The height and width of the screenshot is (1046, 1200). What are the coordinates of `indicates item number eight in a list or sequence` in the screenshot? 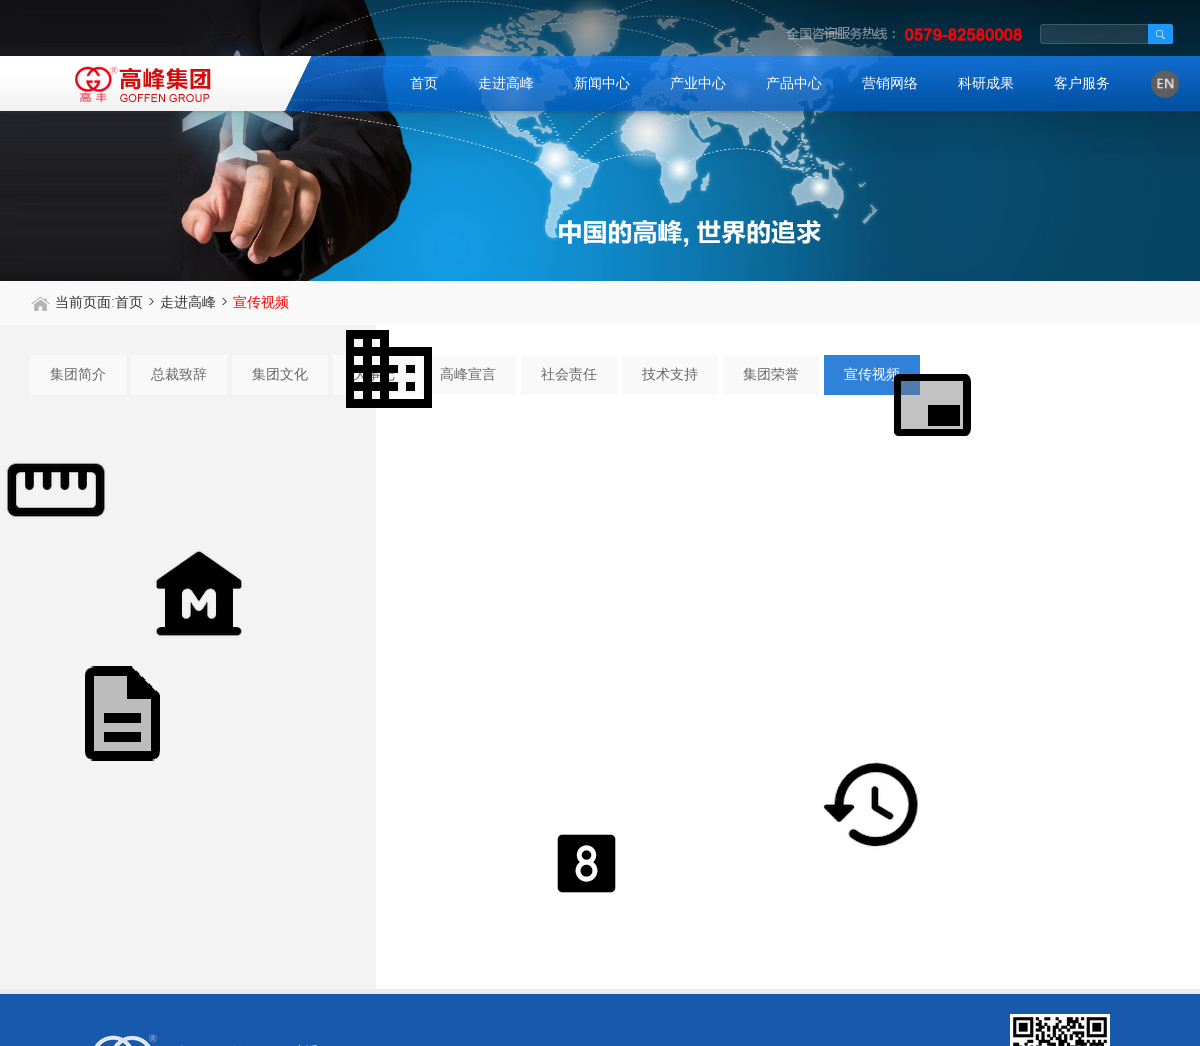 It's located at (586, 863).